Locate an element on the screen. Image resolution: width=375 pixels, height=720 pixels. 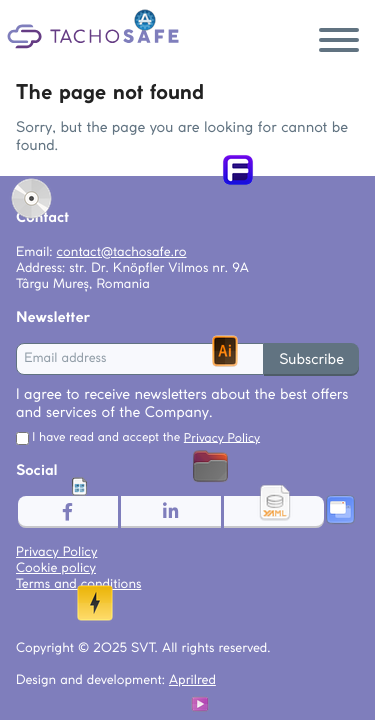
open the video player app is located at coordinates (200, 704).